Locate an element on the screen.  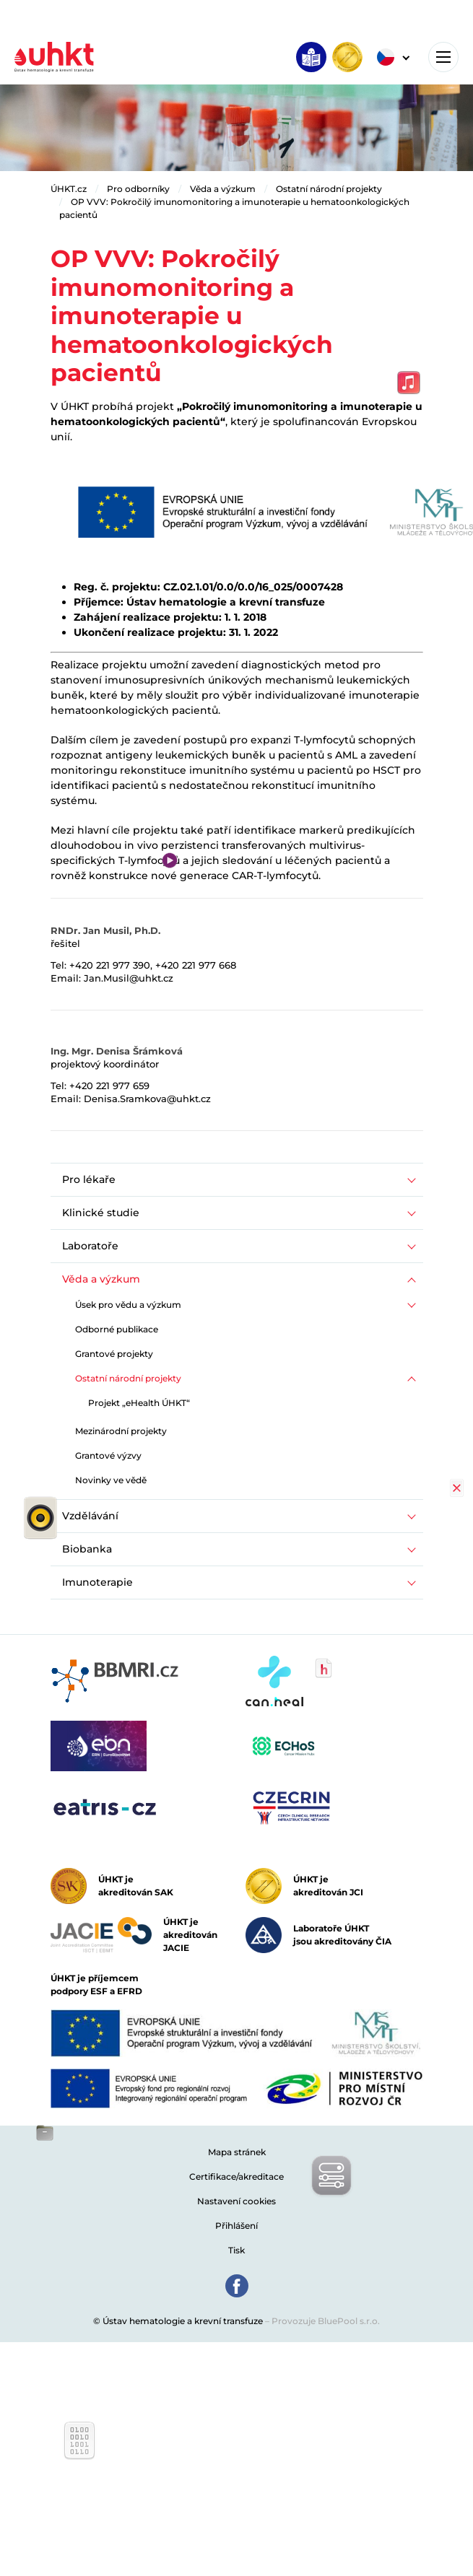
indicates a broken or invalid symbolic link is located at coordinates (456, 1488).